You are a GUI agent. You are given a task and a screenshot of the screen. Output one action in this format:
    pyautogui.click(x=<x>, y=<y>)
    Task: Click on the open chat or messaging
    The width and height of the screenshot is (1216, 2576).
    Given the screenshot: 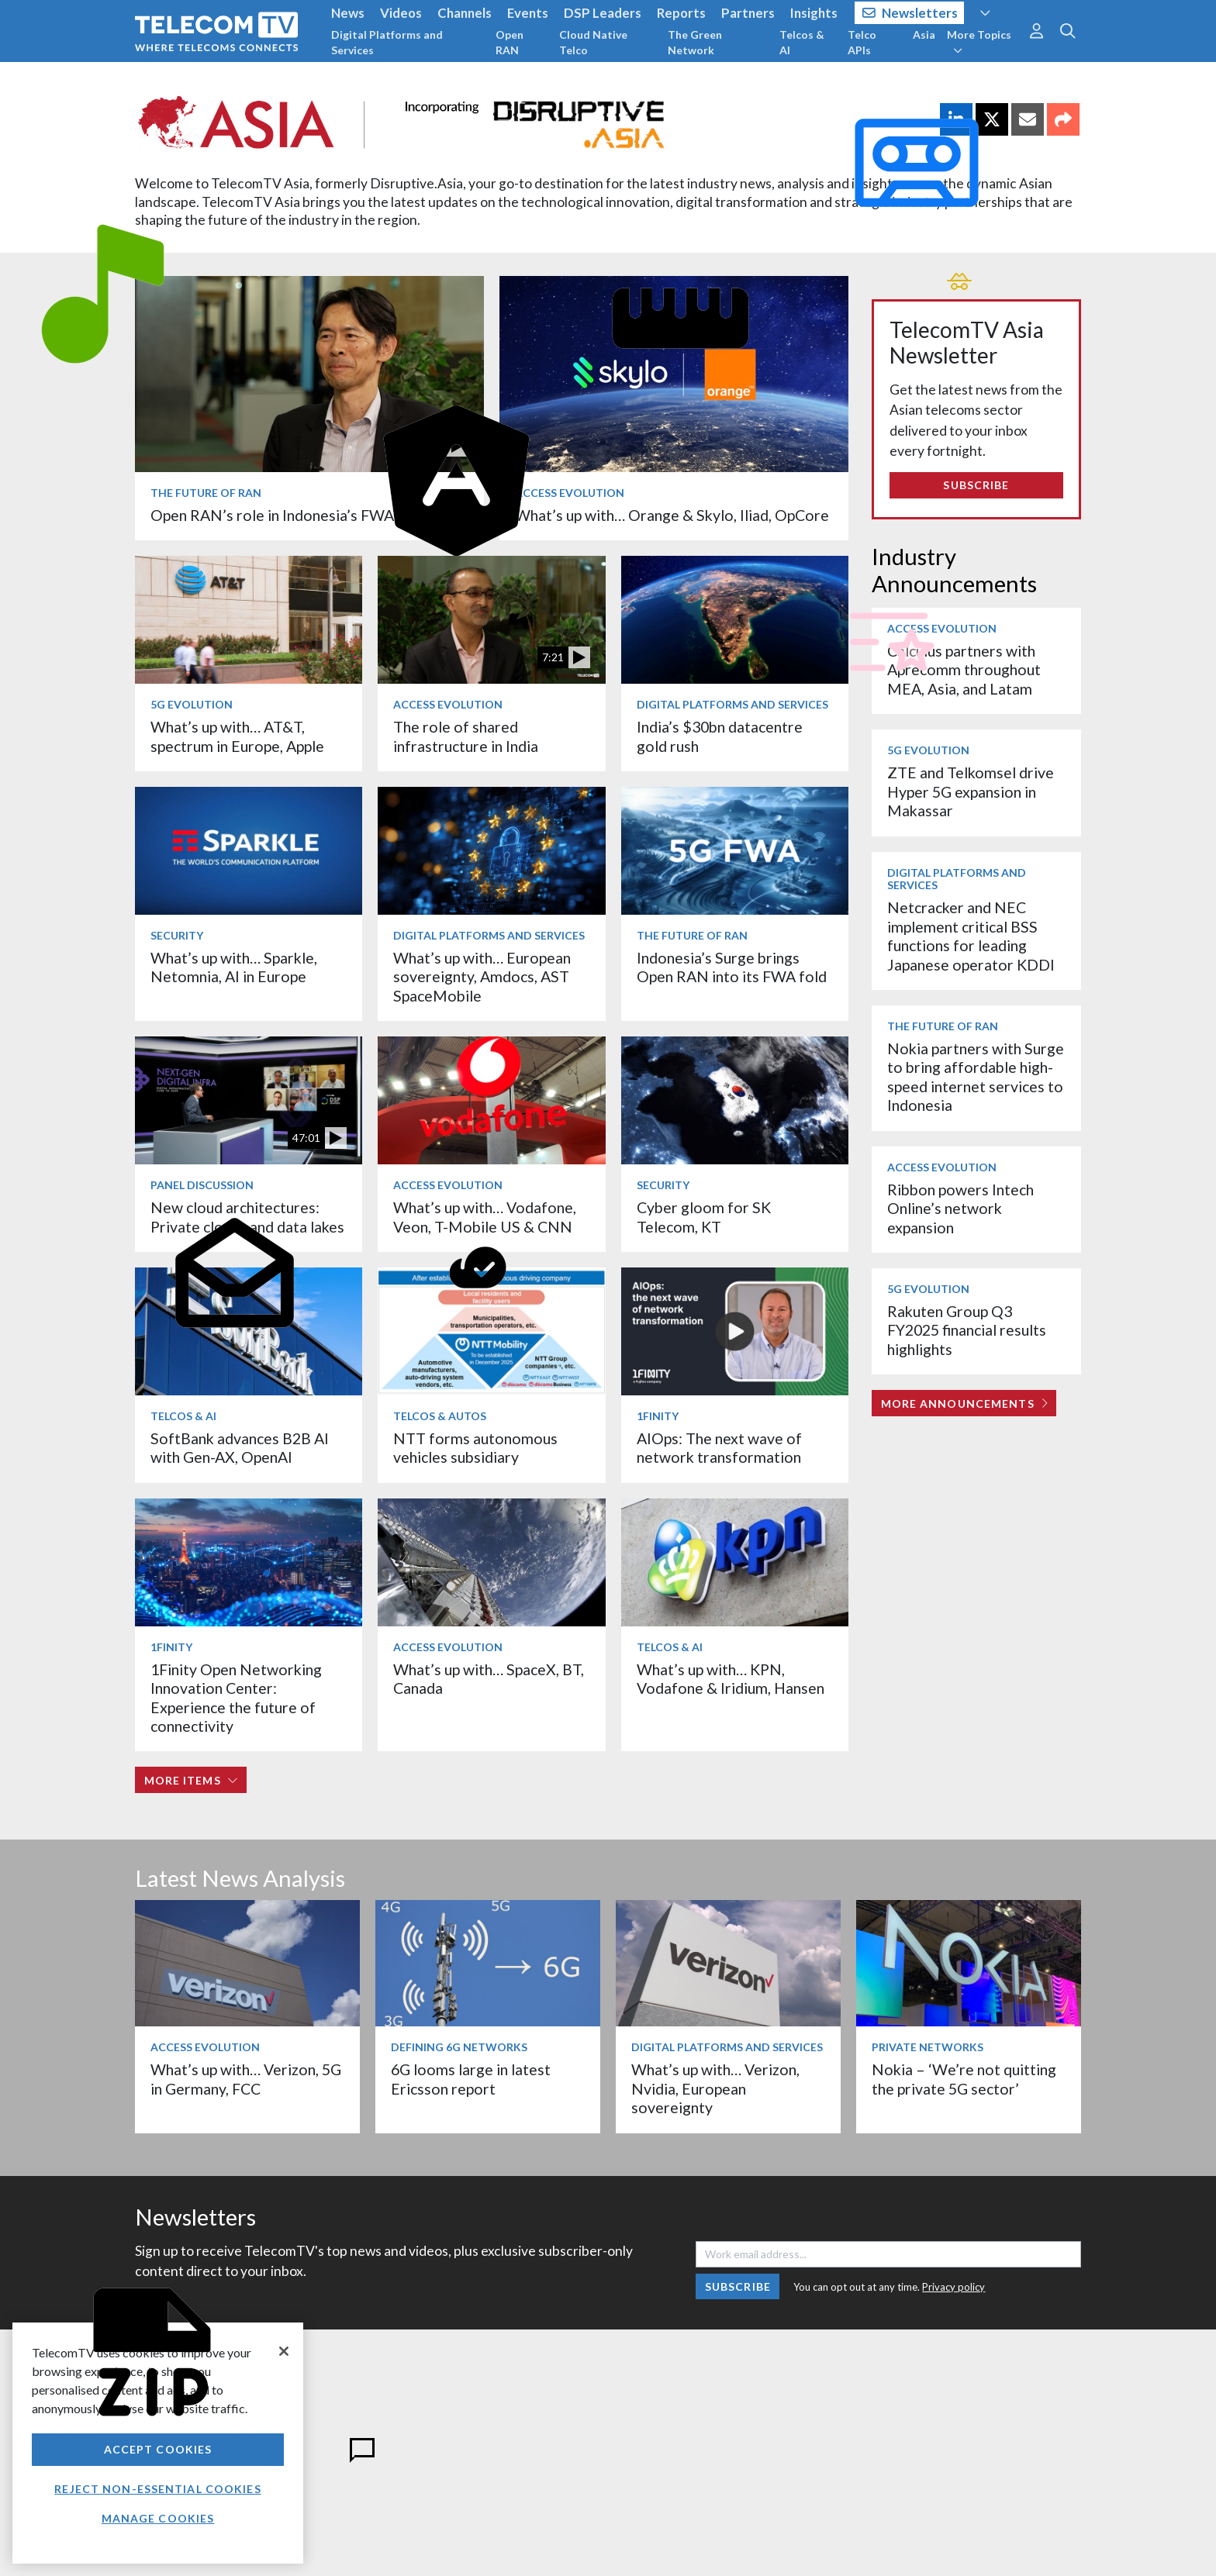 What is the action you would take?
    pyautogui.click(x=362, y=2450)
    